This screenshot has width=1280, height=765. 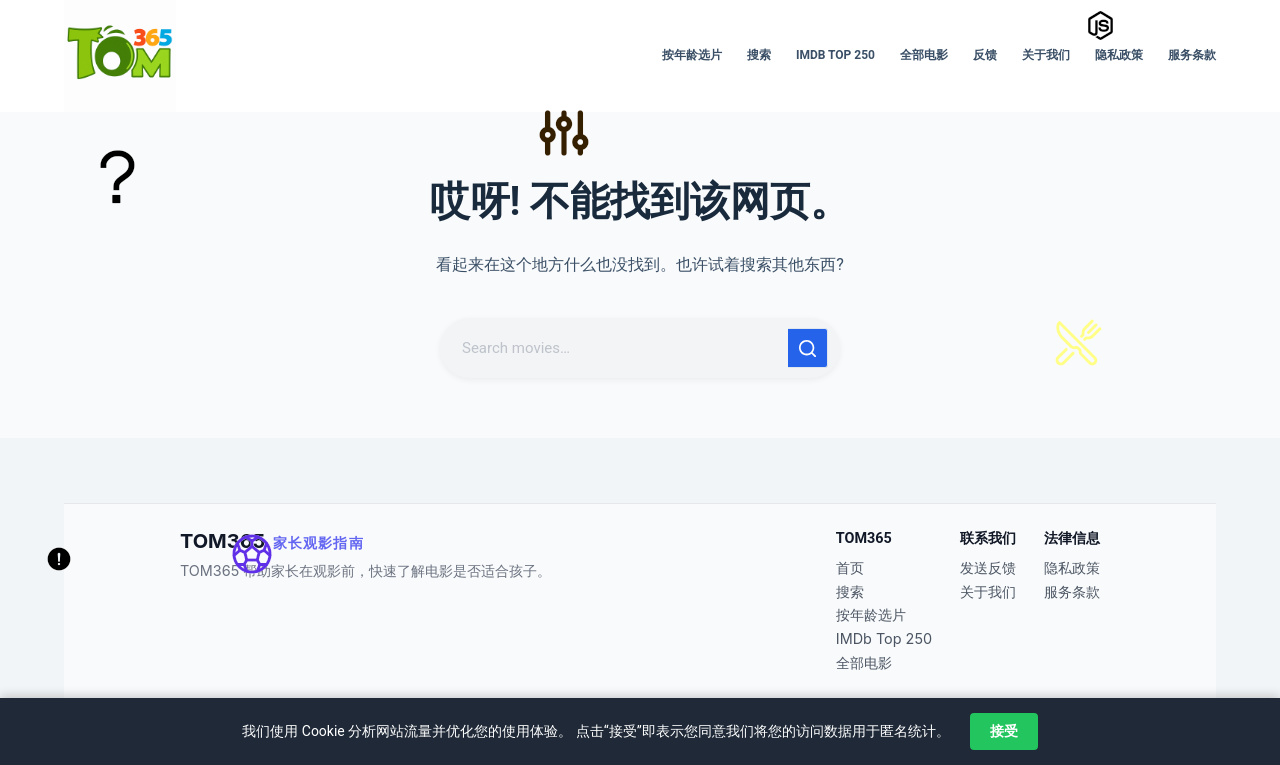 I want to click on adjust settings or preferences, so click(x=564, y=133).